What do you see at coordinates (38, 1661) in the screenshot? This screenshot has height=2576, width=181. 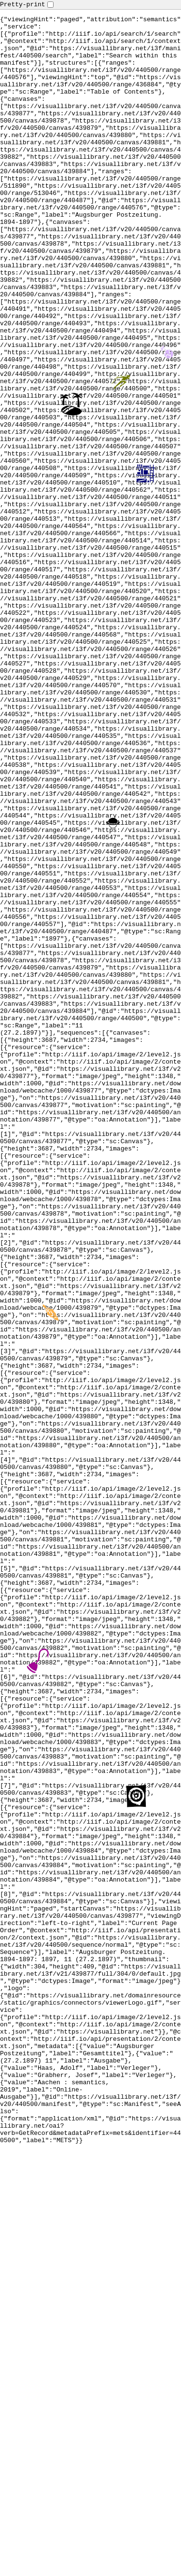 I see `pirate or nautical themed game element` at bounding box center [38, 1661].